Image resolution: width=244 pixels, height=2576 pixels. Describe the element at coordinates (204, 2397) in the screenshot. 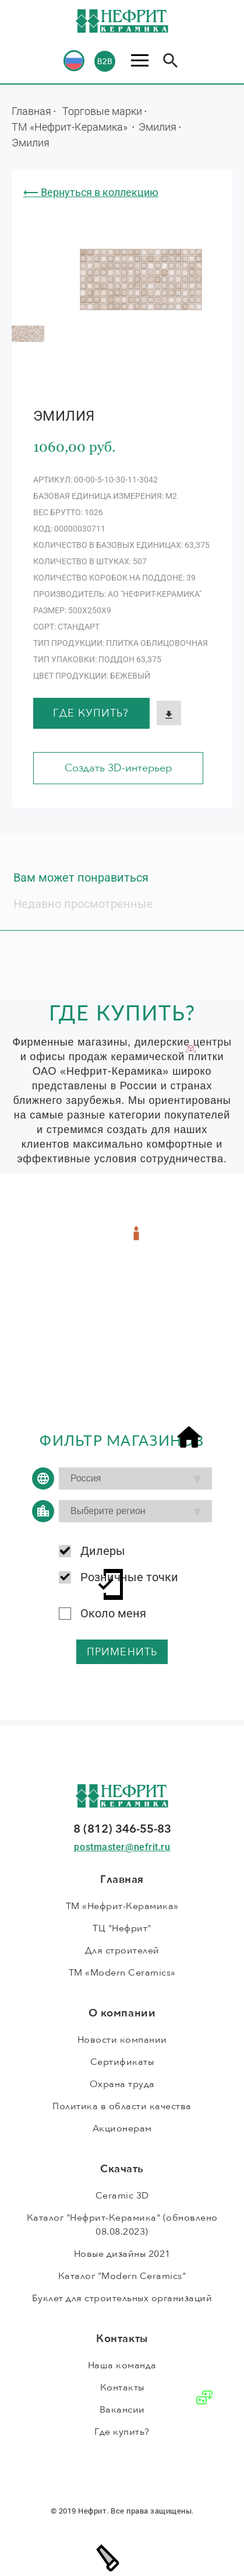

I see `sort items by precedence or priority order` at that location.